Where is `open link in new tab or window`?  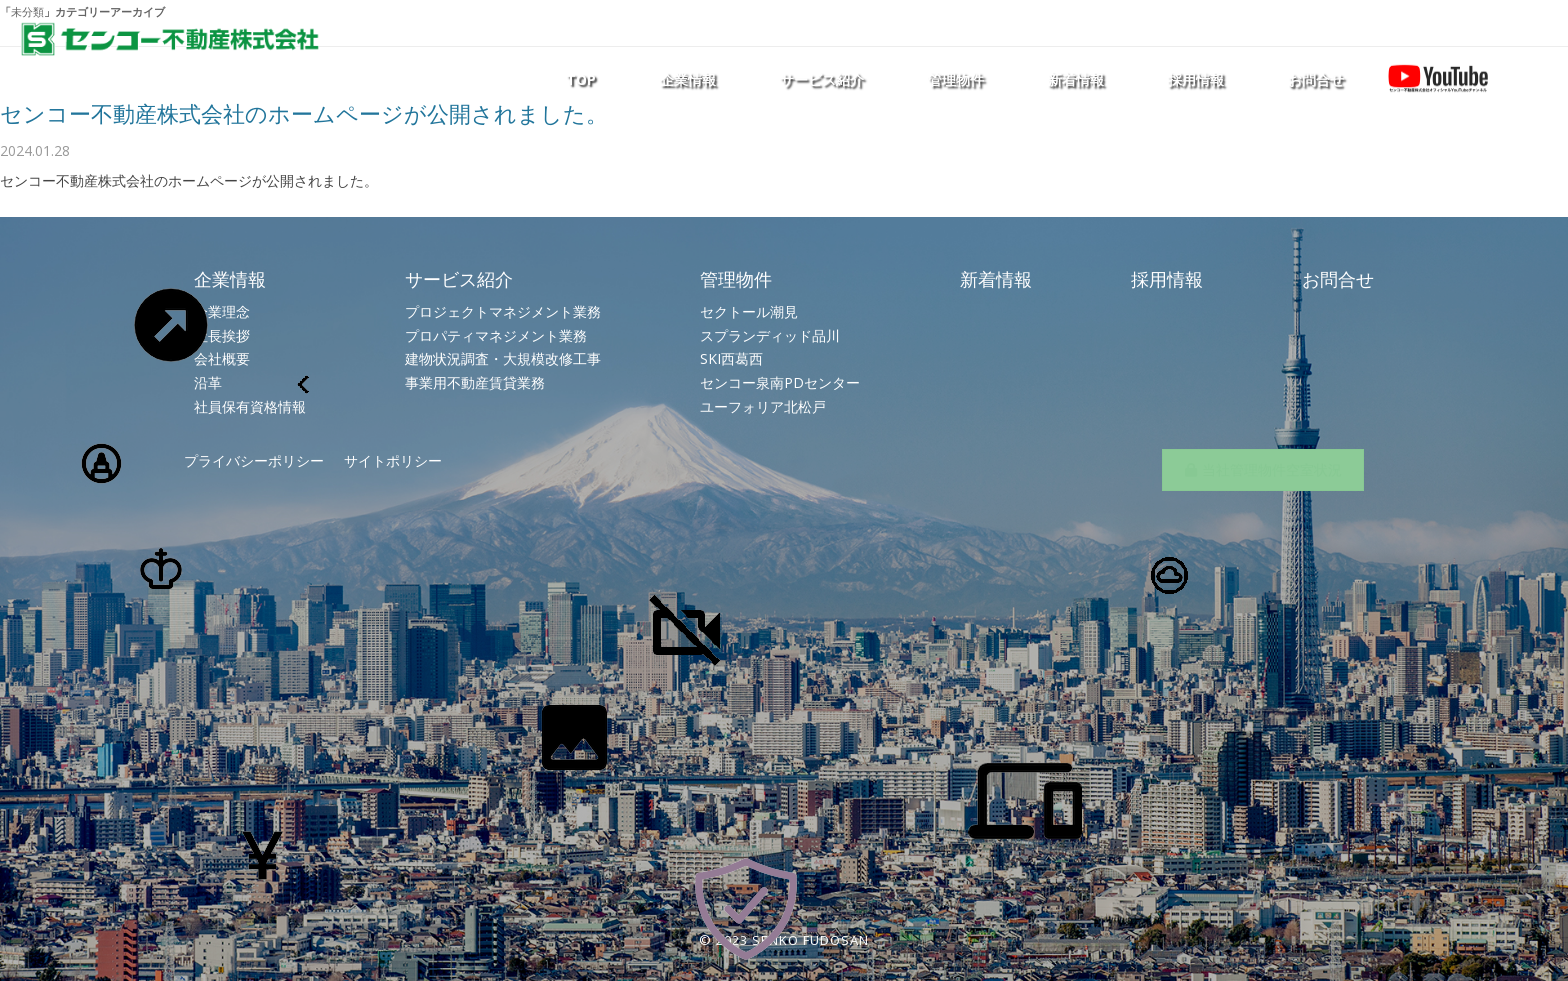
open link in new tab or window is located at coordinates (171, 325).